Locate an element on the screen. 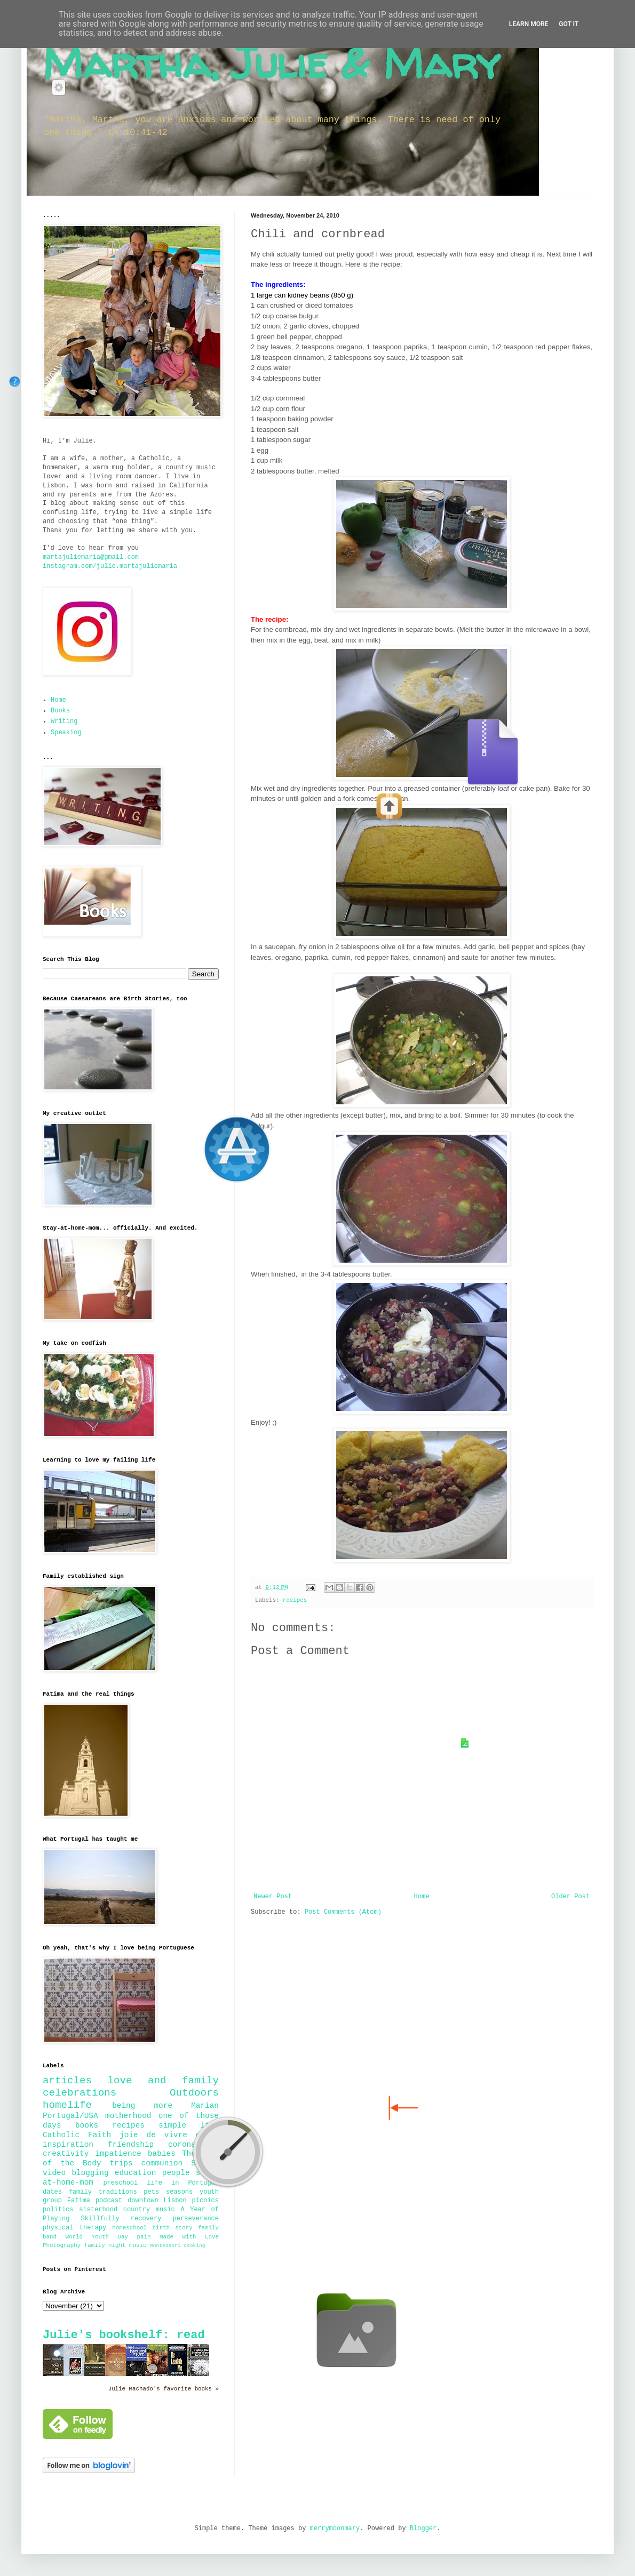 The width and height of the screenshot is (635, 2576). system update package ready to install is located at coordinates (389, 806).